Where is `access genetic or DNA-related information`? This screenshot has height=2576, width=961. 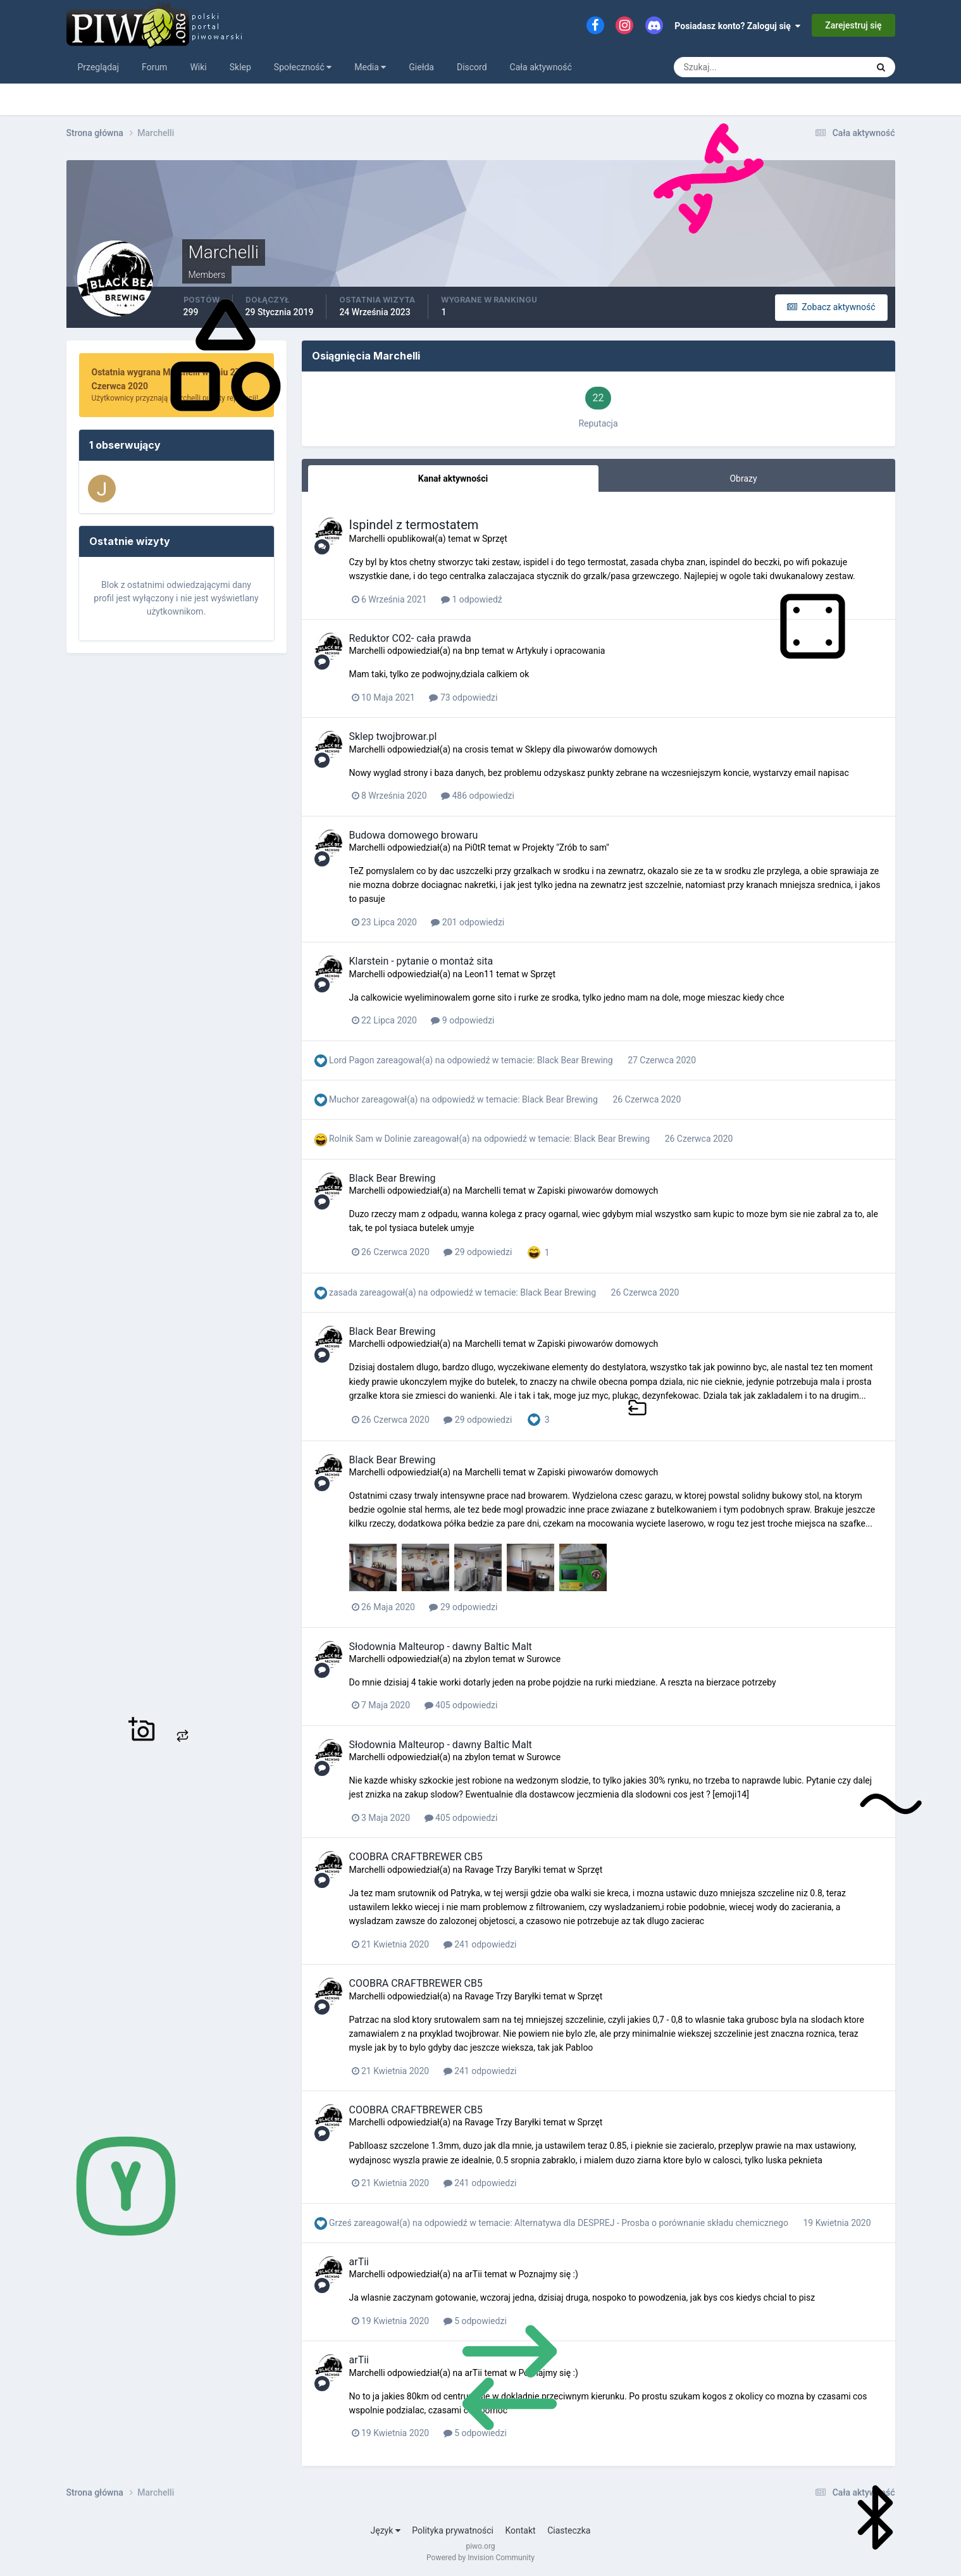 access genetic or DNA-related information is located at coordinates (709, 178).